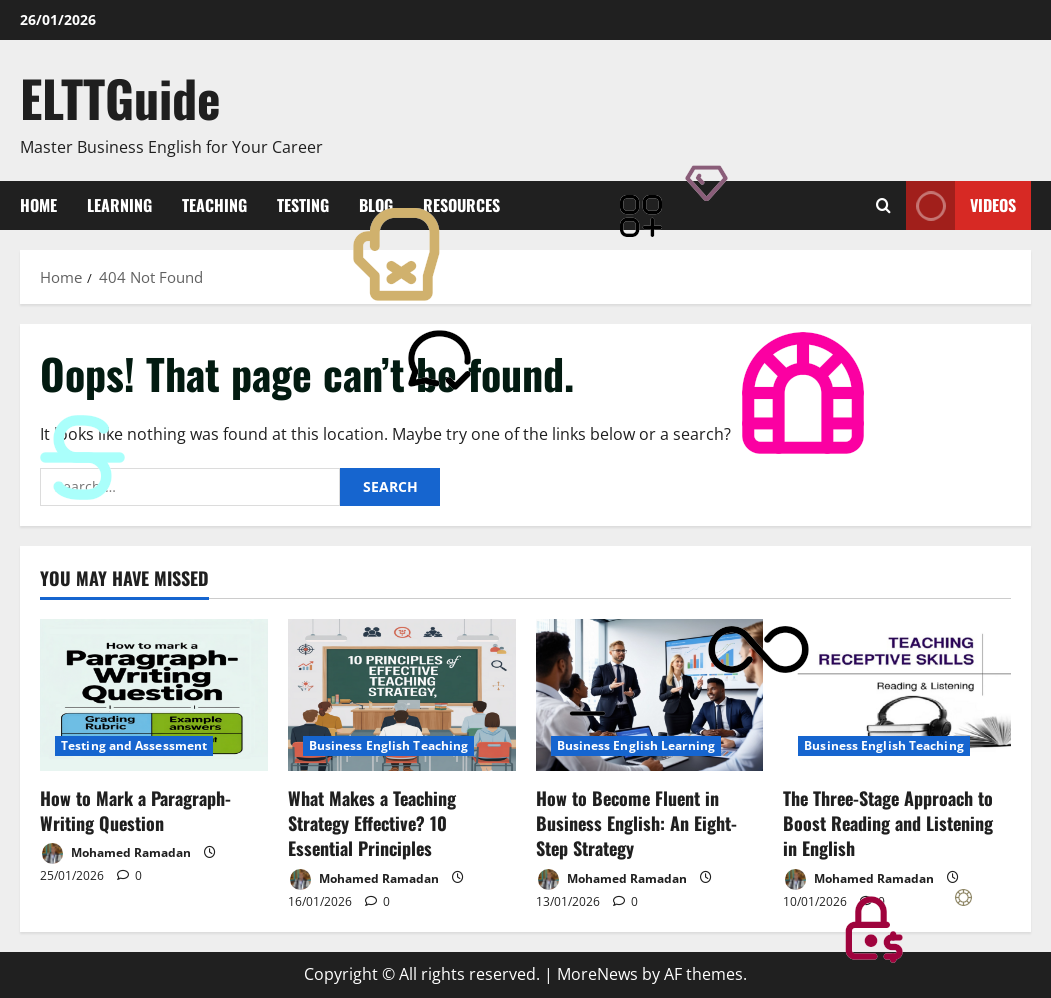 This screenshot has width=1051, height=998. I want to click on indicates content requires payment to access, so click(871, 928).